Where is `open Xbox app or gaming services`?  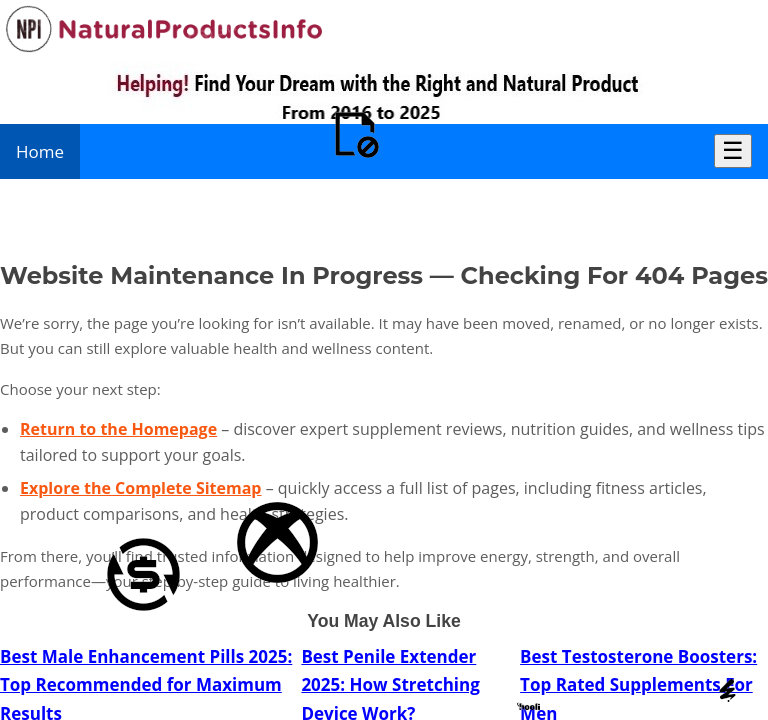
open Xbox app or gaming services is located at coordinates (277, 542).